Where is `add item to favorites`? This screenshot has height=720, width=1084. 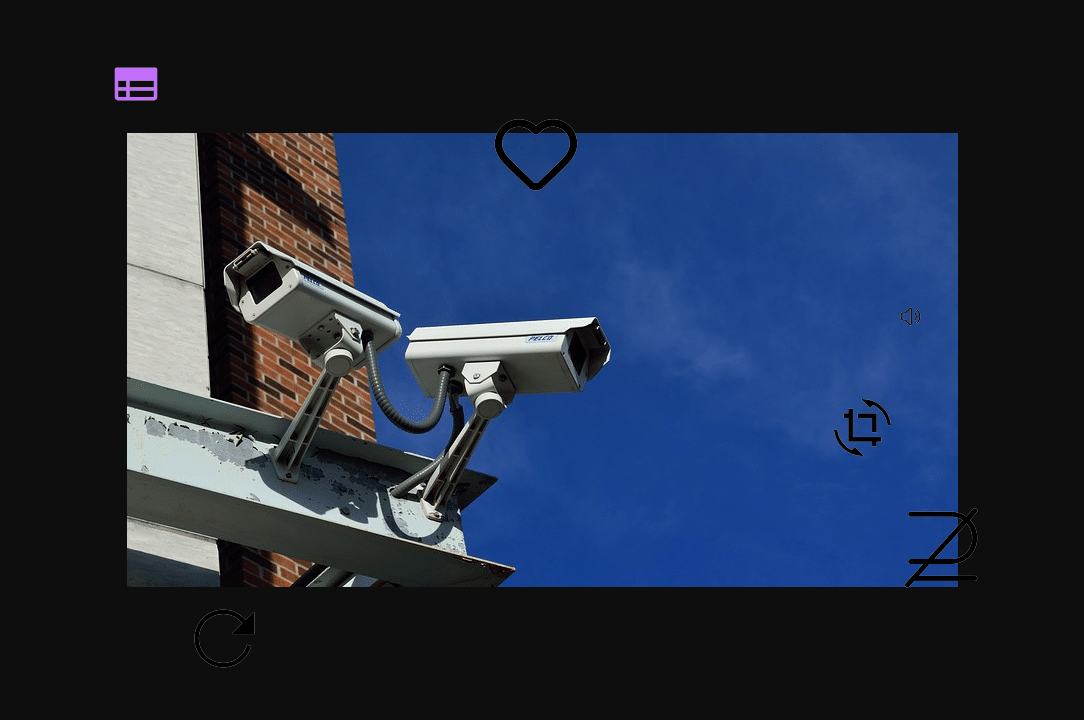
add item to favorites is located at coordinates (536, 153).